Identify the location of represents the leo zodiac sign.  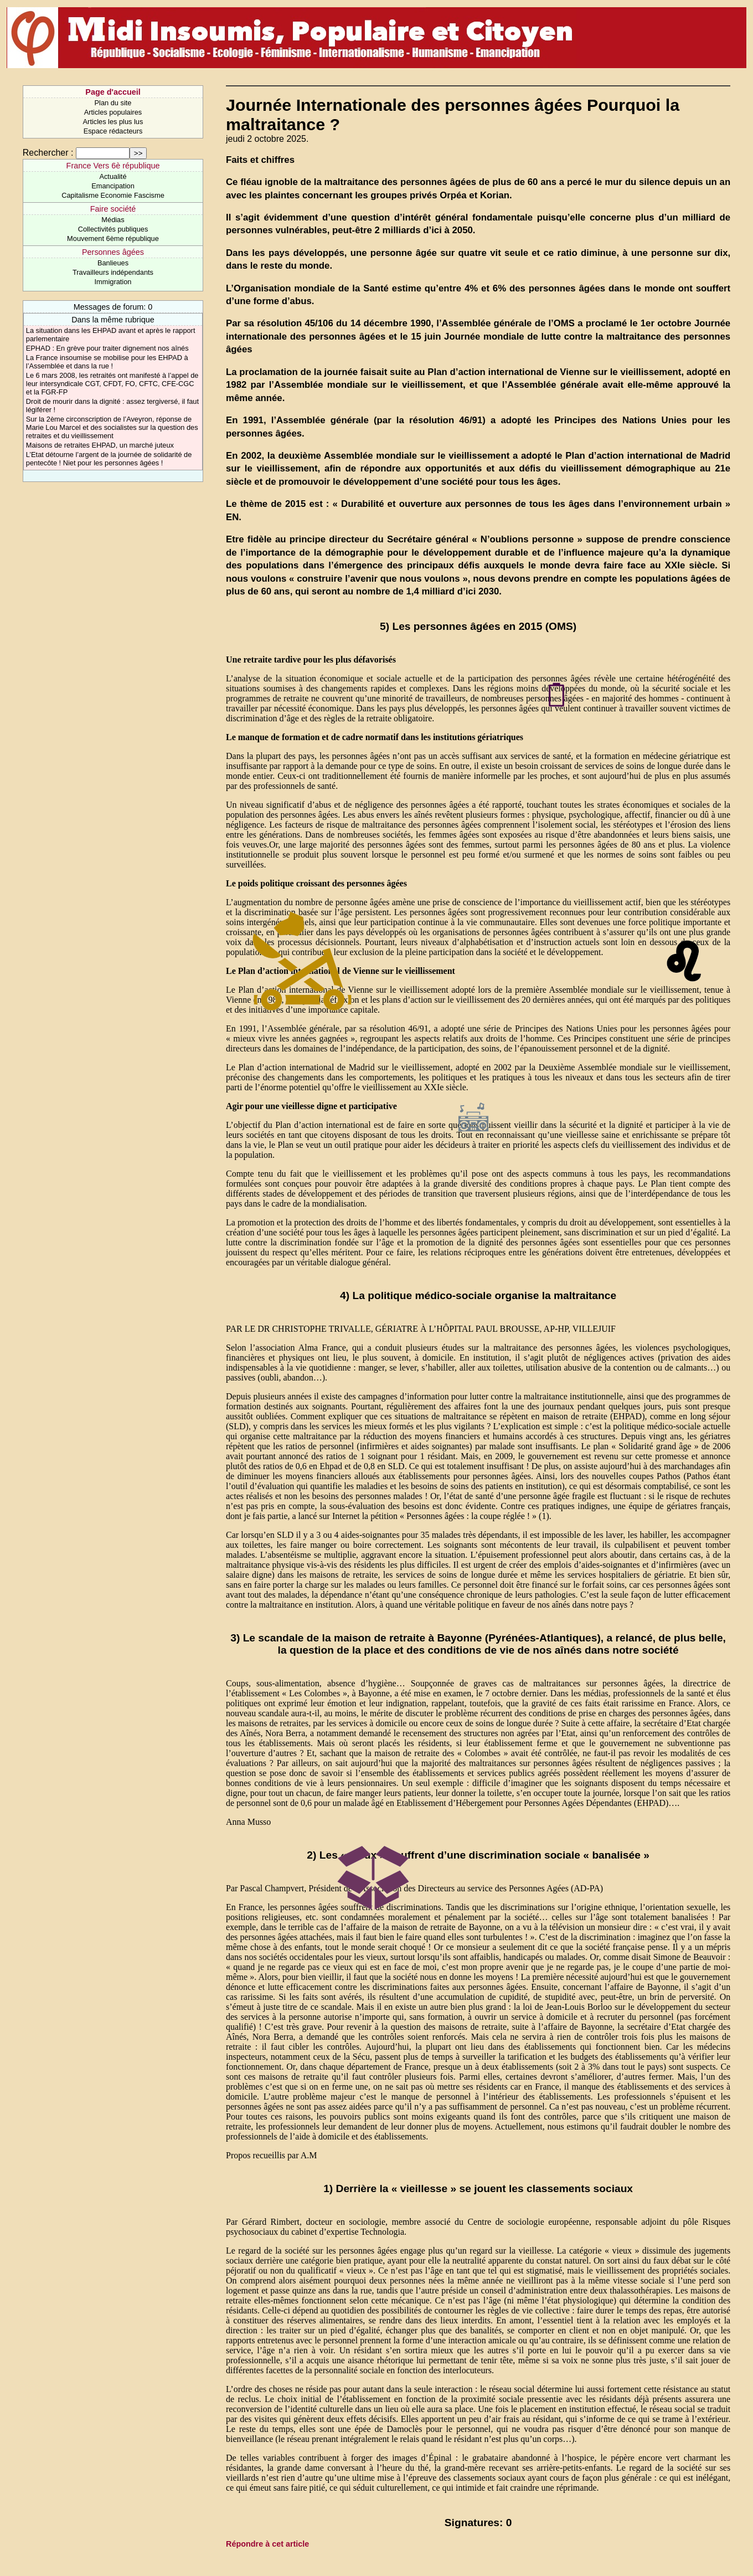
(684, 961).